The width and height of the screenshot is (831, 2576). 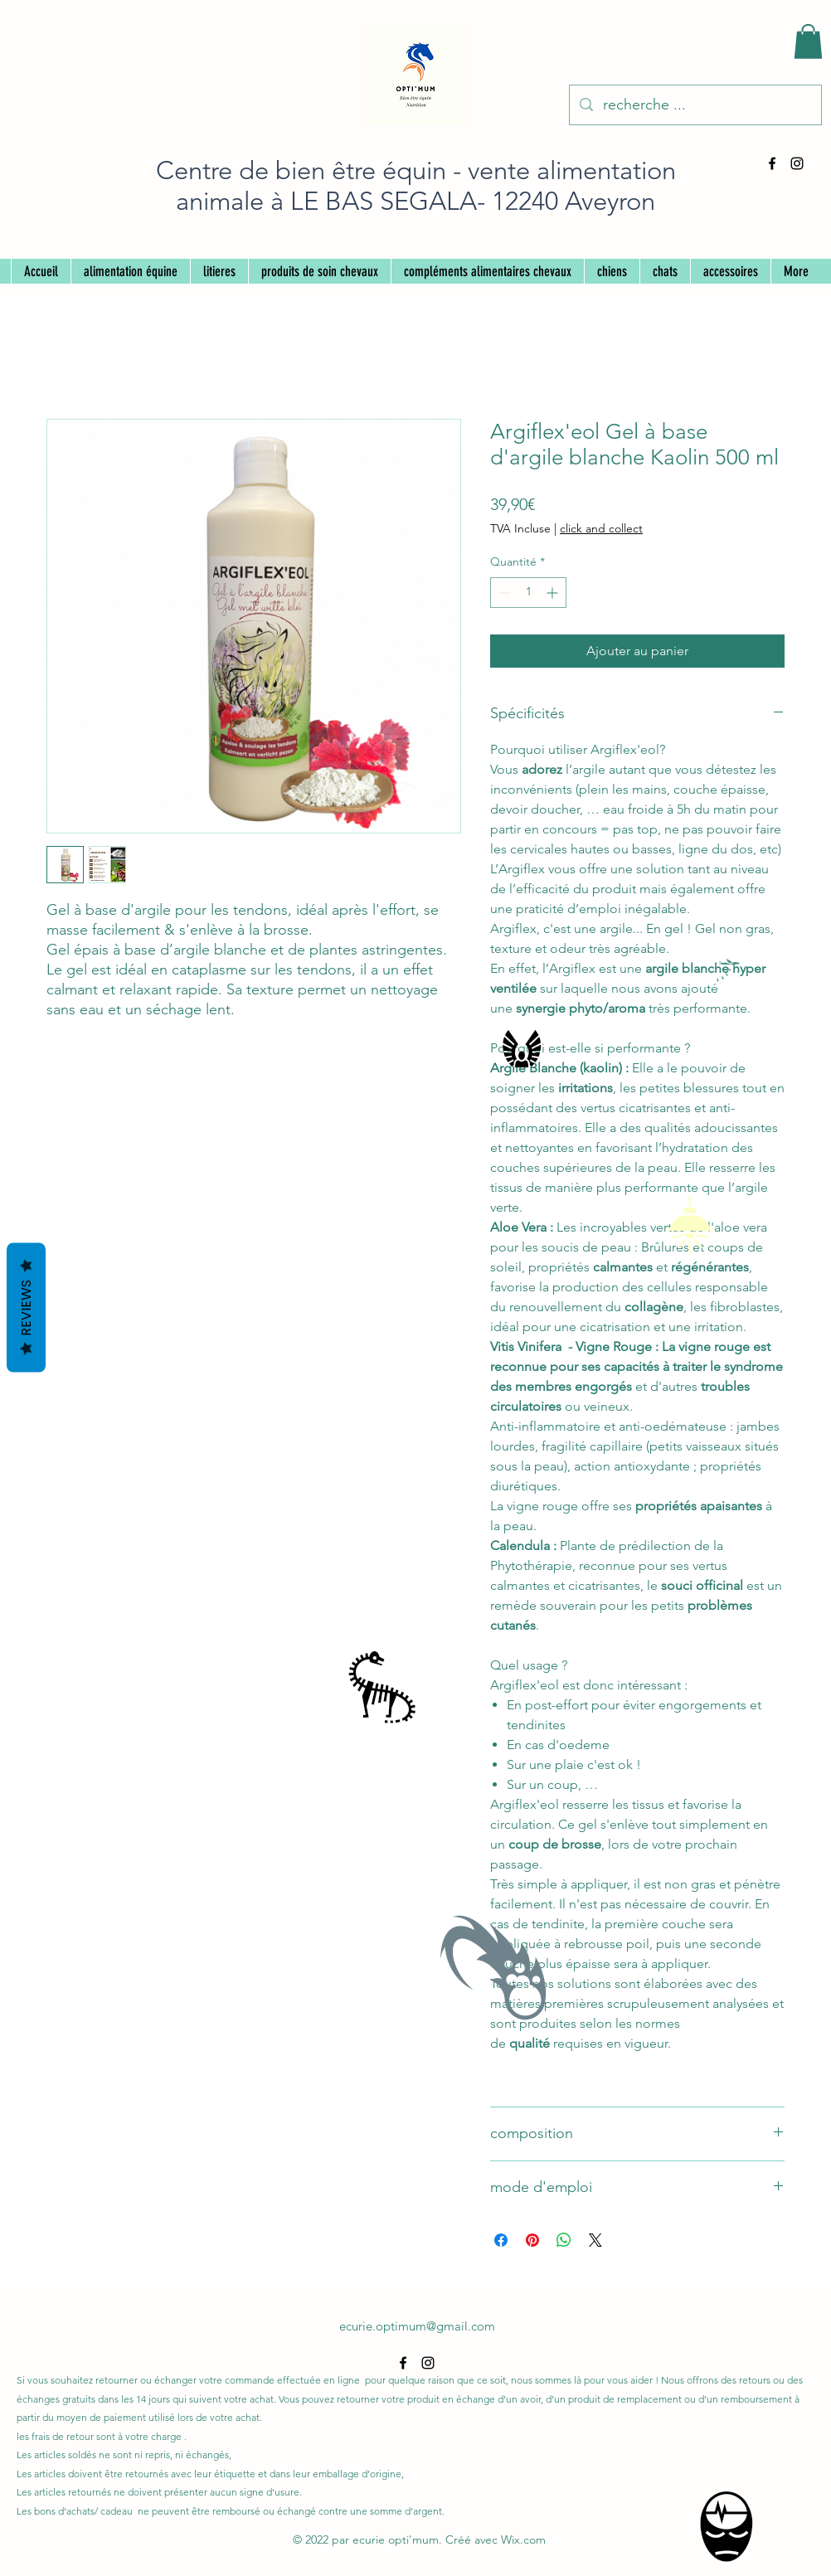 I want to click on launch fireball attack or fire-based ability, so click(x=493, y=1968).